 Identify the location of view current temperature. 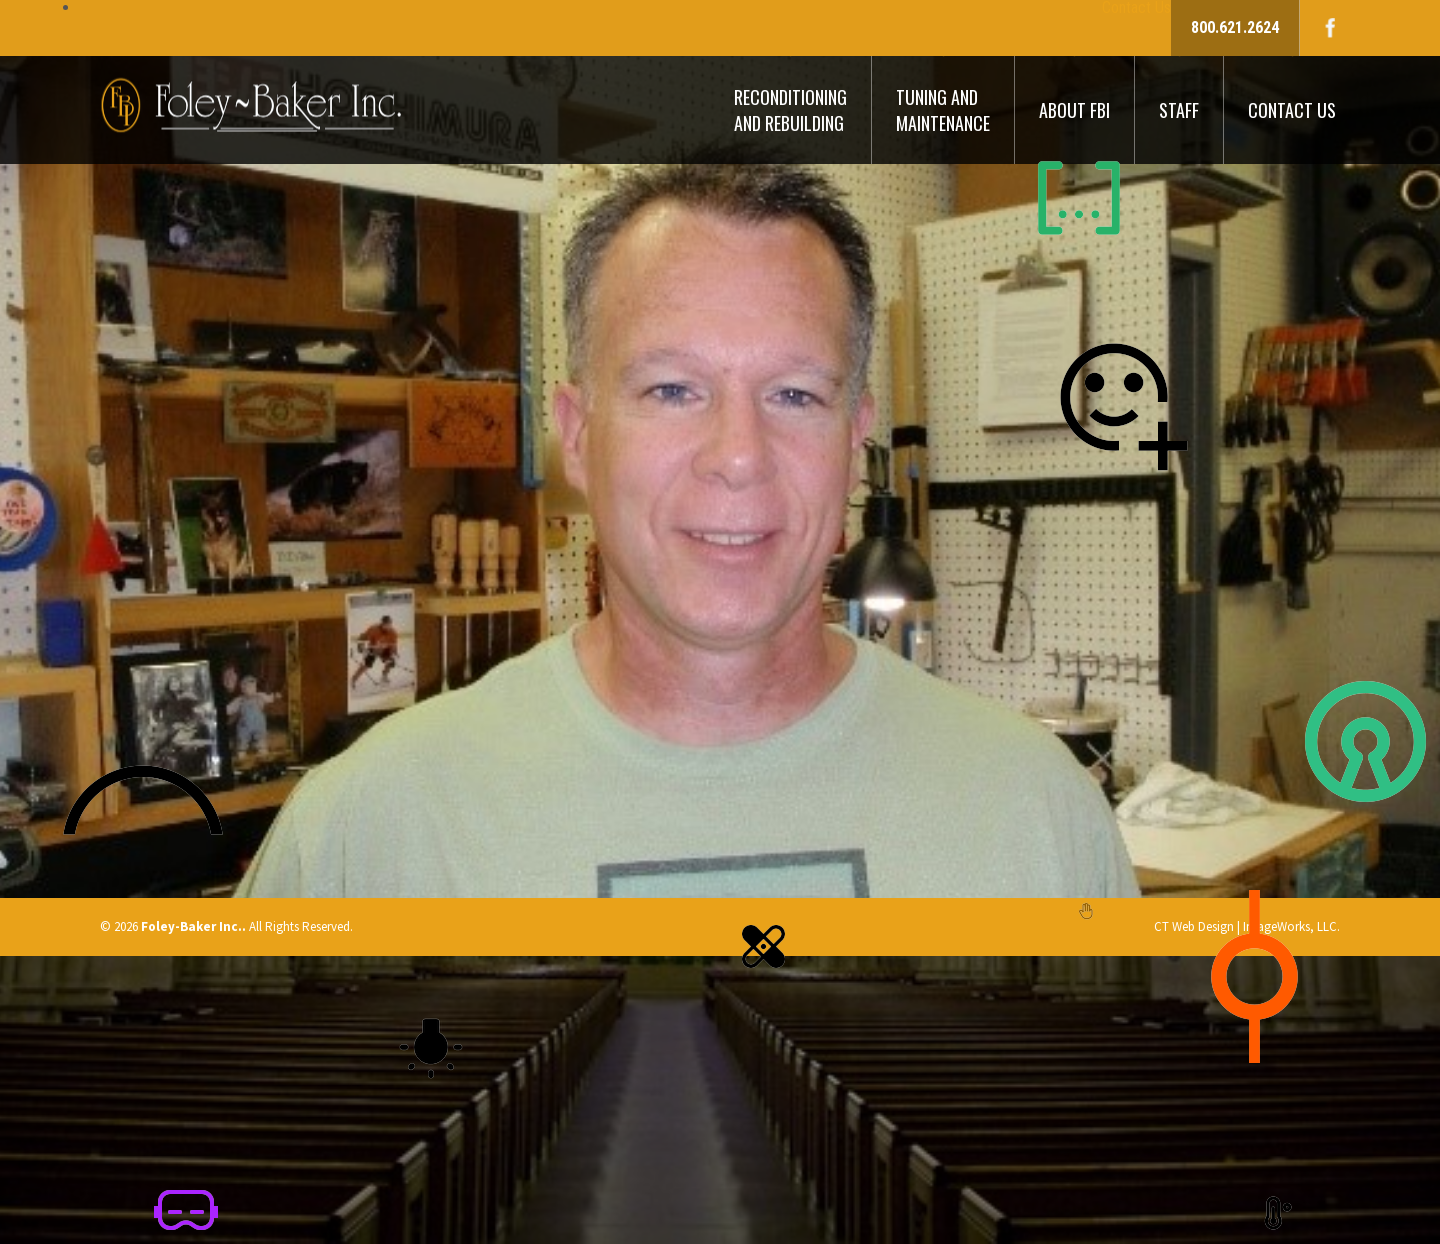
(1276, 1213).